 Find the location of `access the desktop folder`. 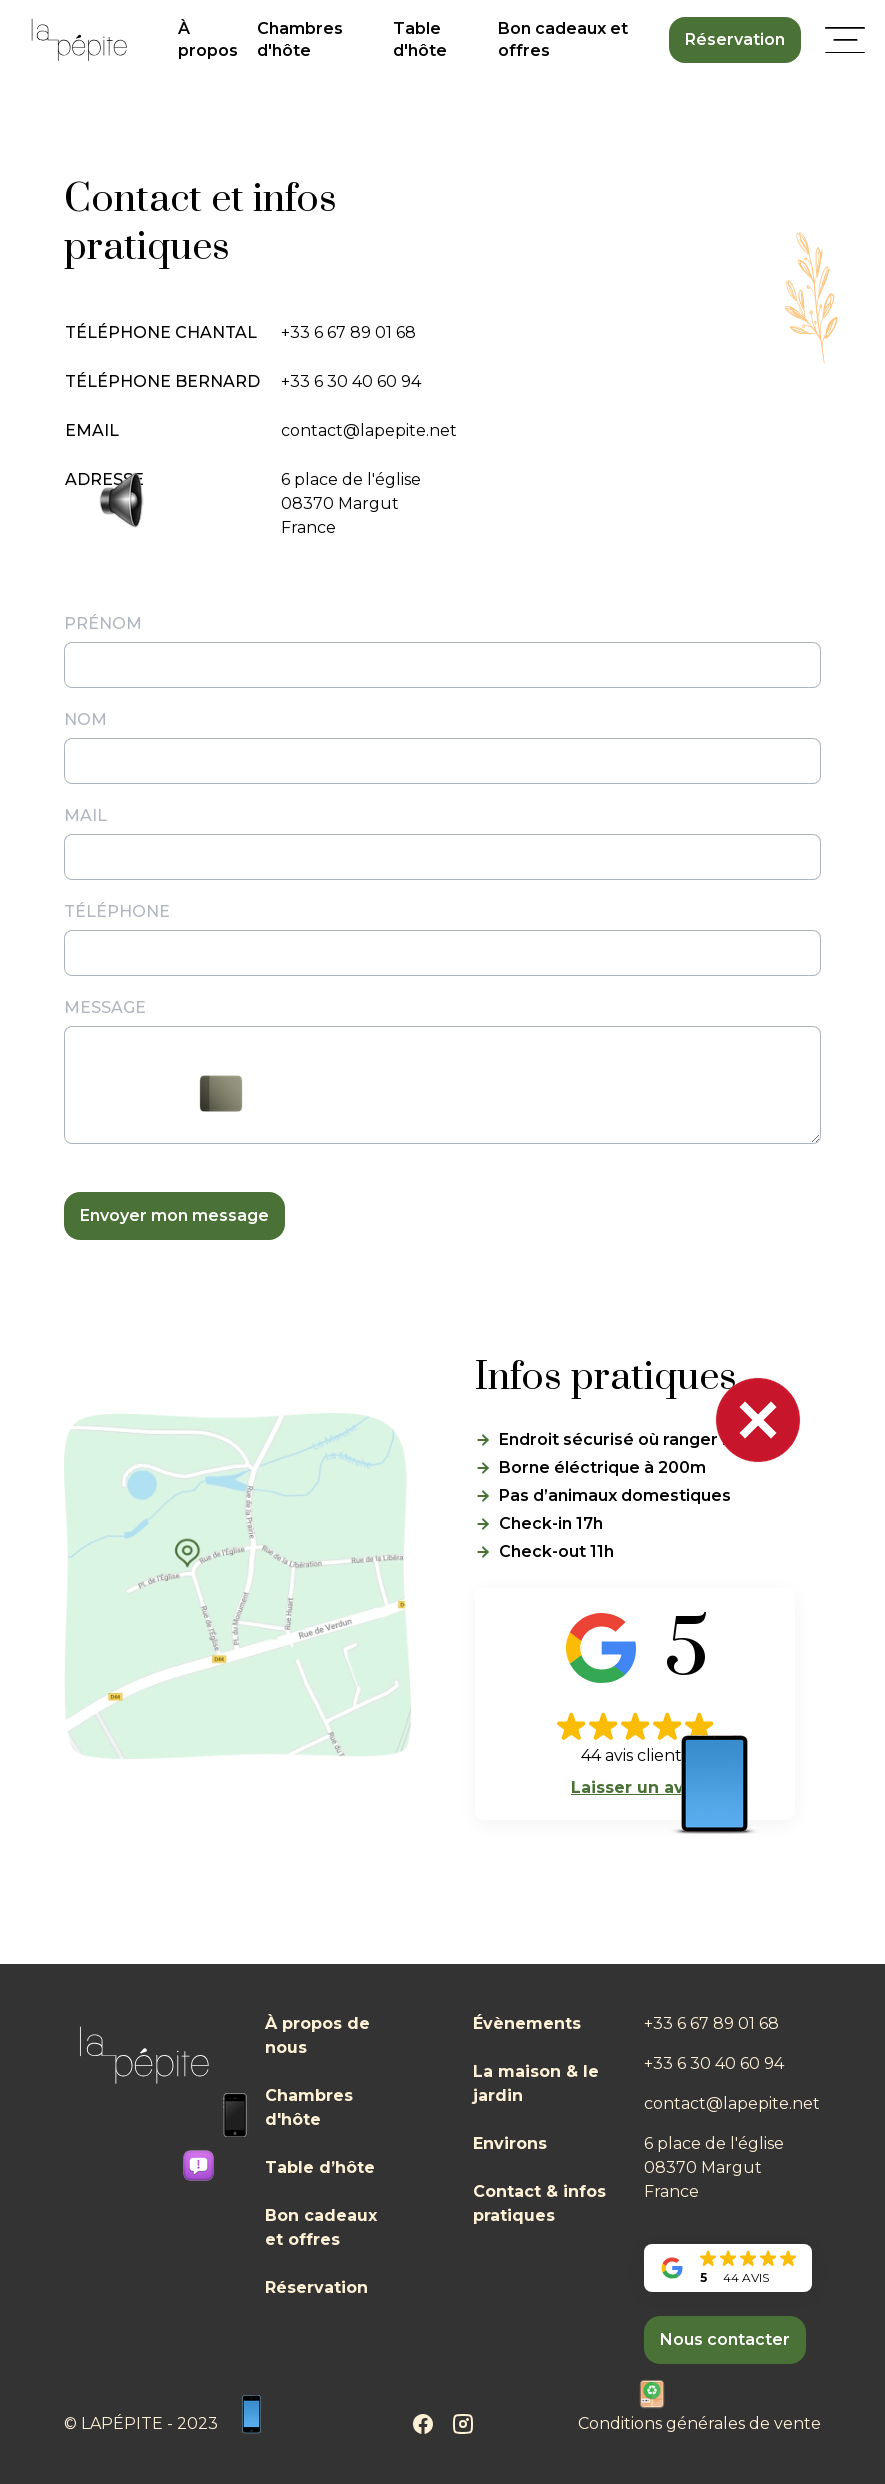

access the desktop folder is located at coordinates (221, 1092).